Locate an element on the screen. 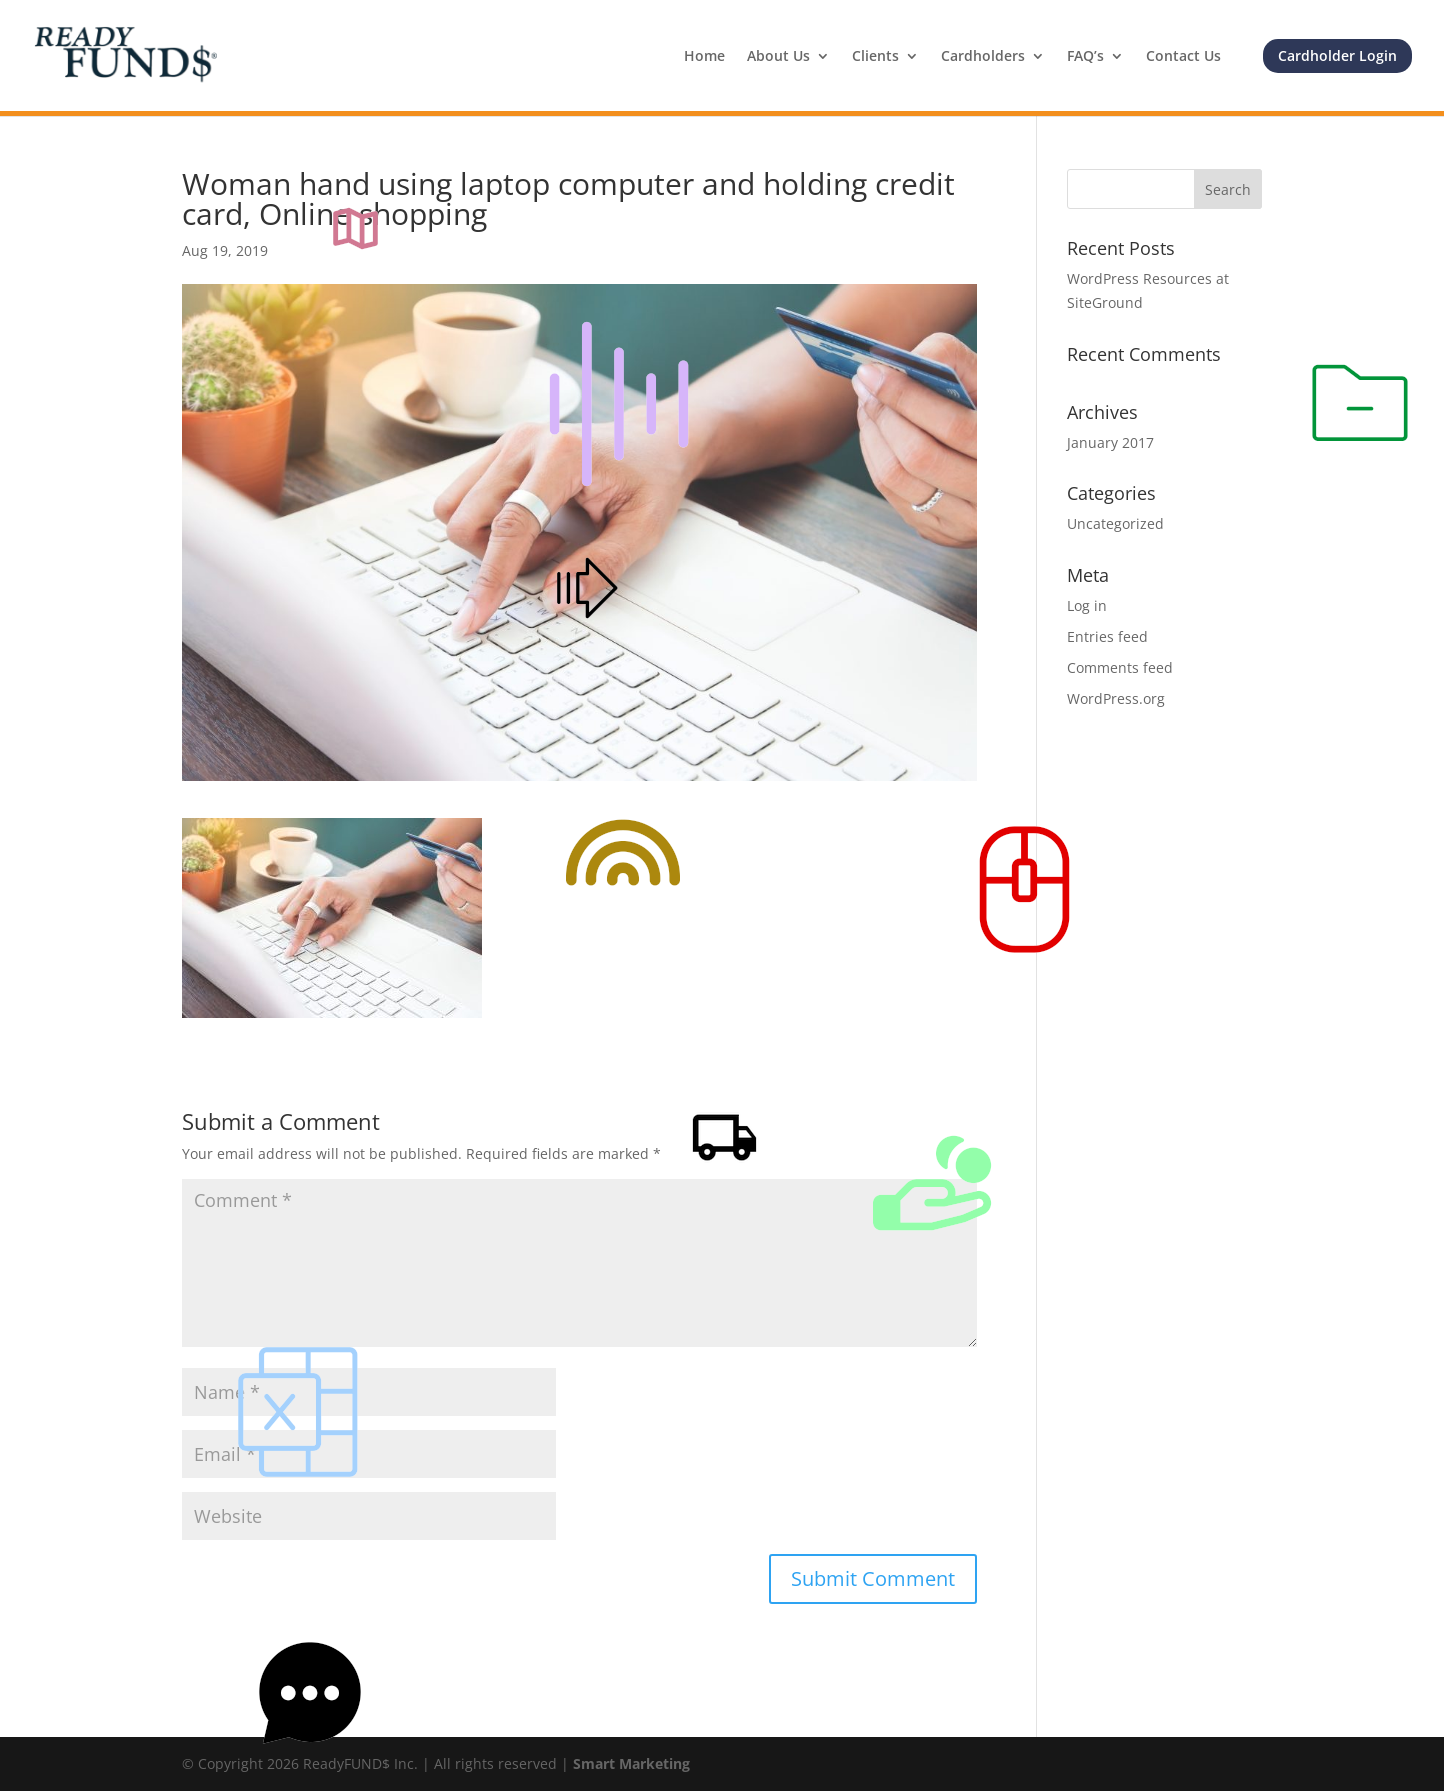 Image resolution: width=1444 pixels, height=1791 pixels. open microsoft excel is located at coordinates (303, 1412).